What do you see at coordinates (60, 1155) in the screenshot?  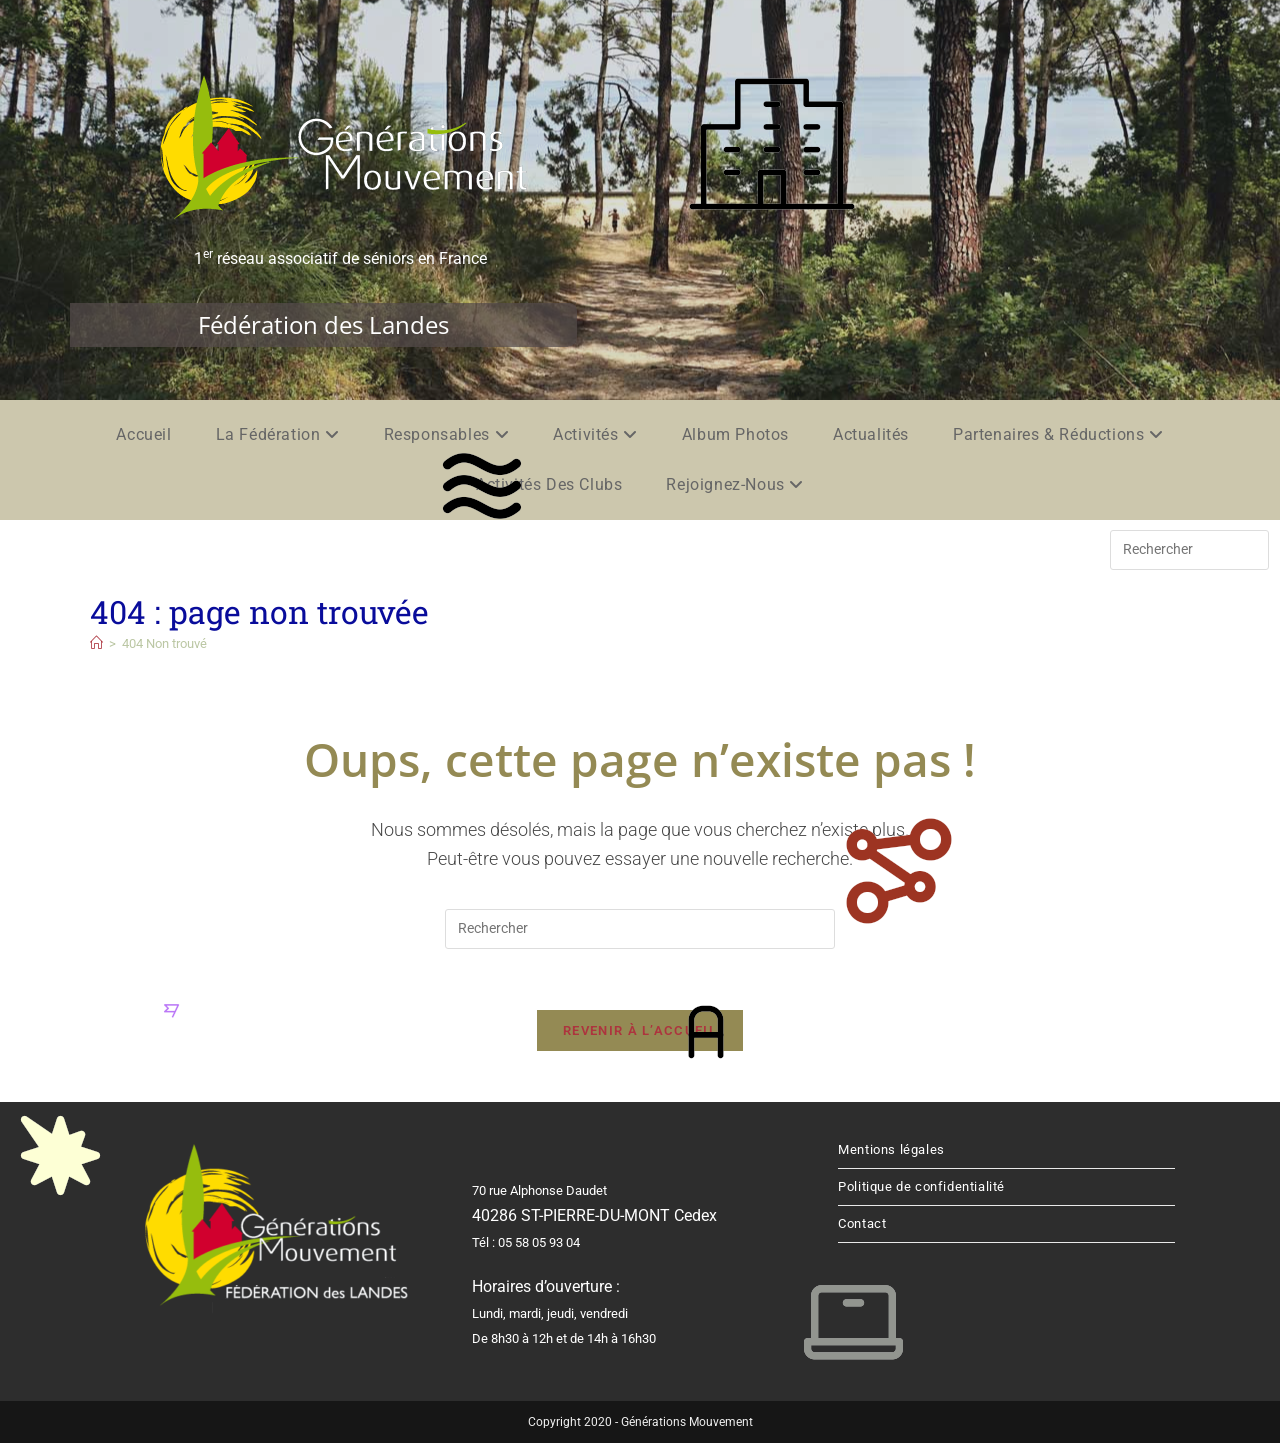 I see `indicates a new or featured item` at bounding box center [60, 1155].